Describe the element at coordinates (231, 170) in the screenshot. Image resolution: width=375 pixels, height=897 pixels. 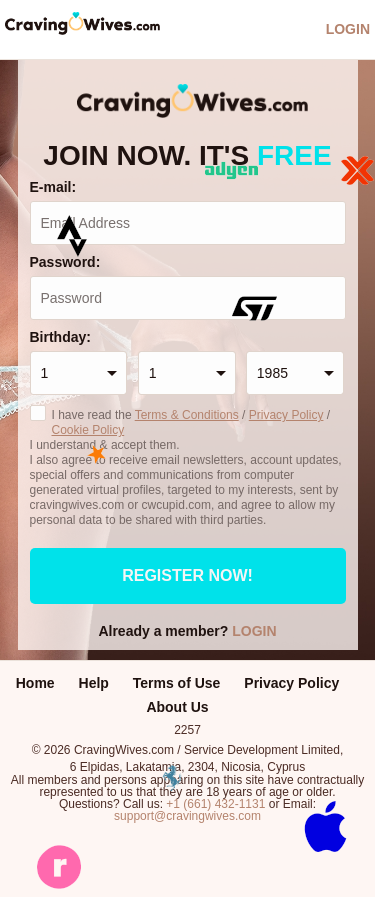
I see `adyen payment platform logo` at that location.